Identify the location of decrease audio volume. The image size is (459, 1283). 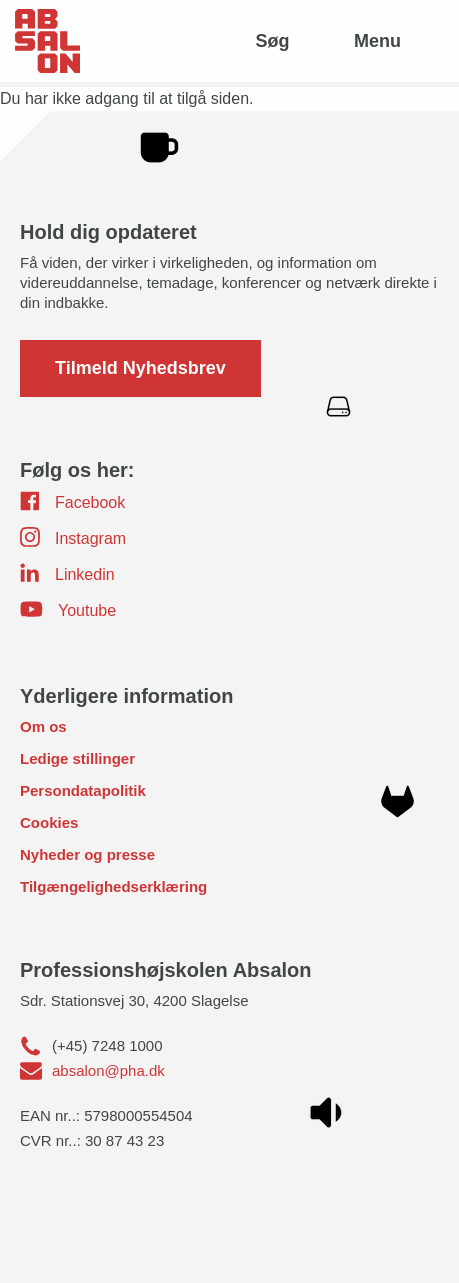
(326, 1112).